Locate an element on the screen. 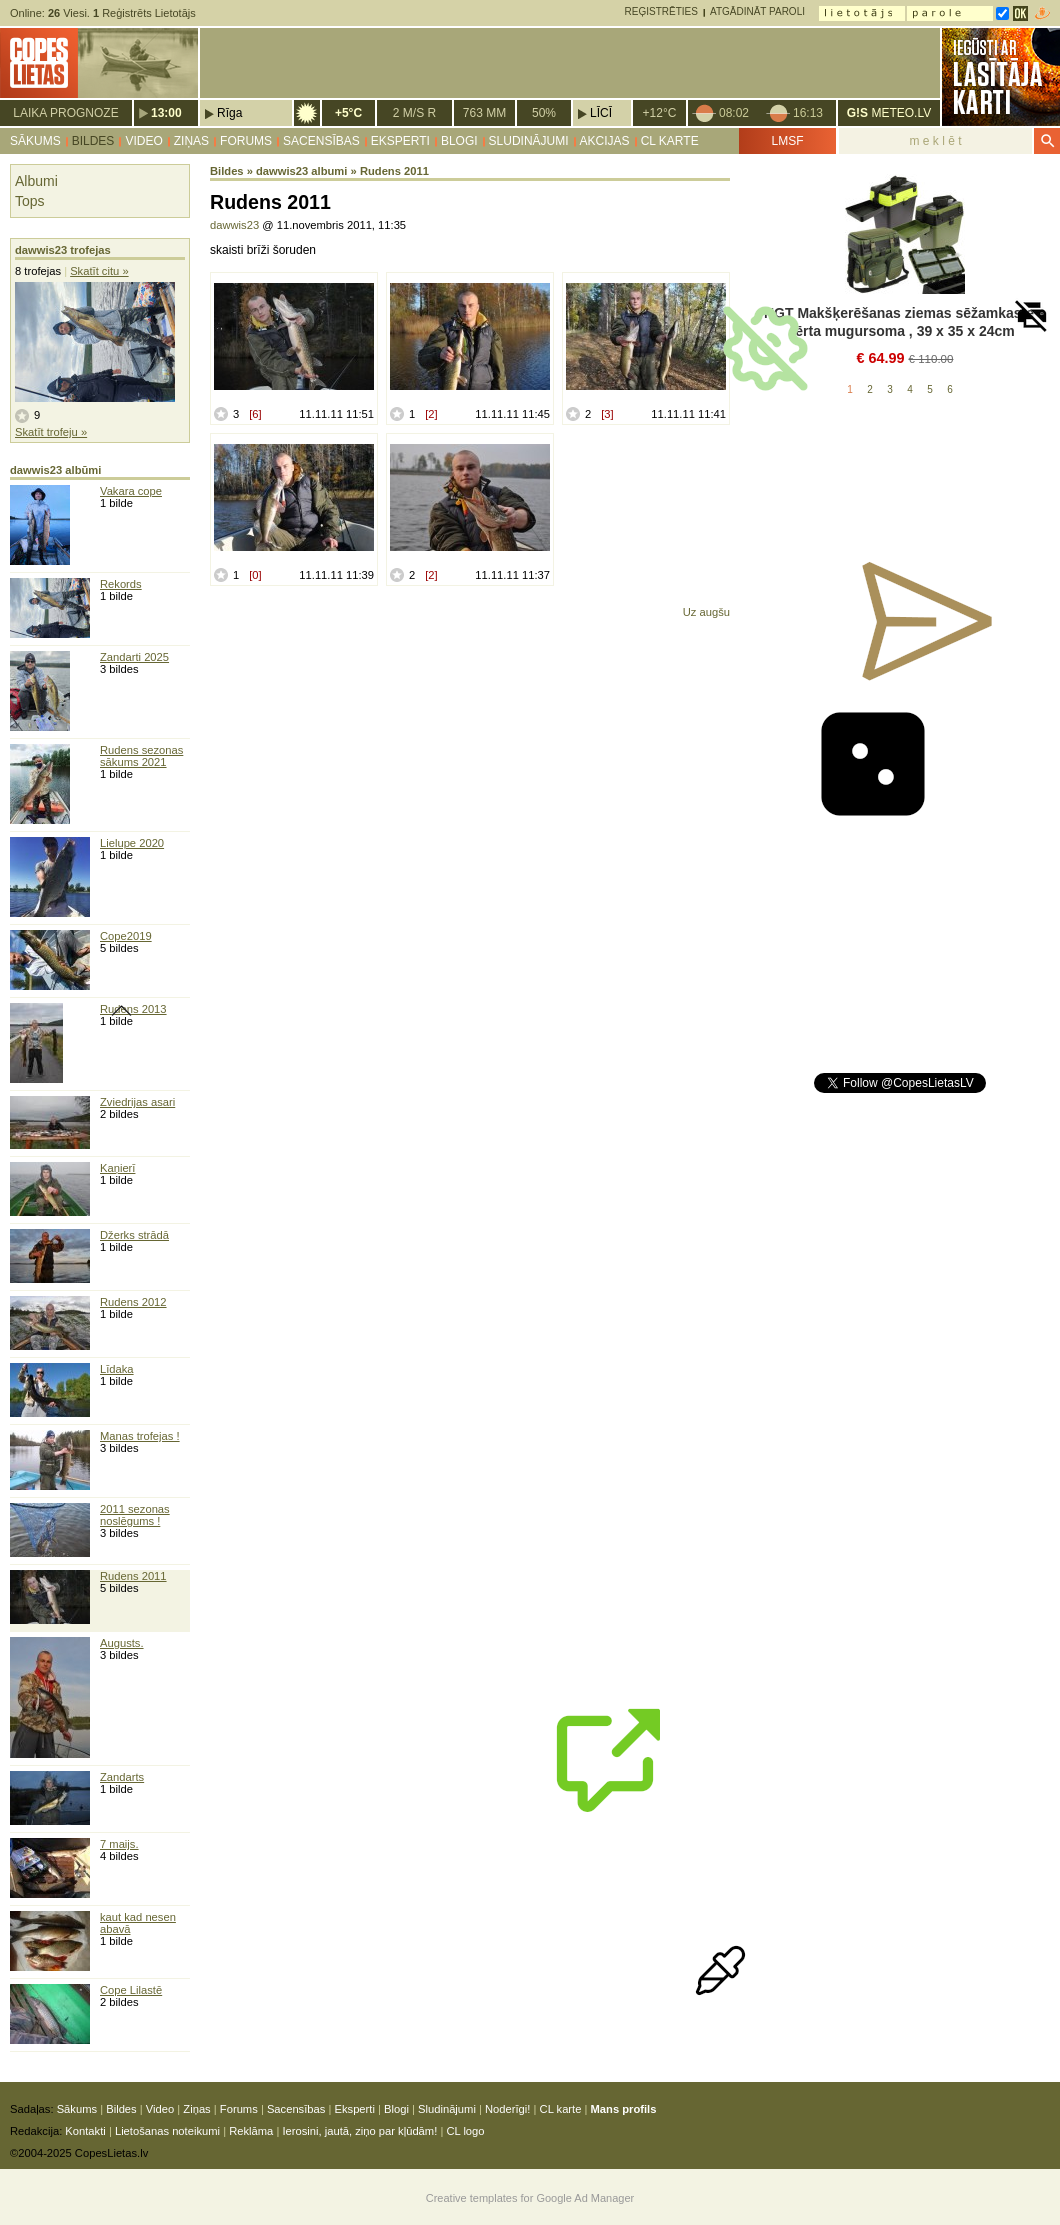 The height and width of the screenshot is (2225, 1060). settings are currently disabled is located at coordinates (765, 348).